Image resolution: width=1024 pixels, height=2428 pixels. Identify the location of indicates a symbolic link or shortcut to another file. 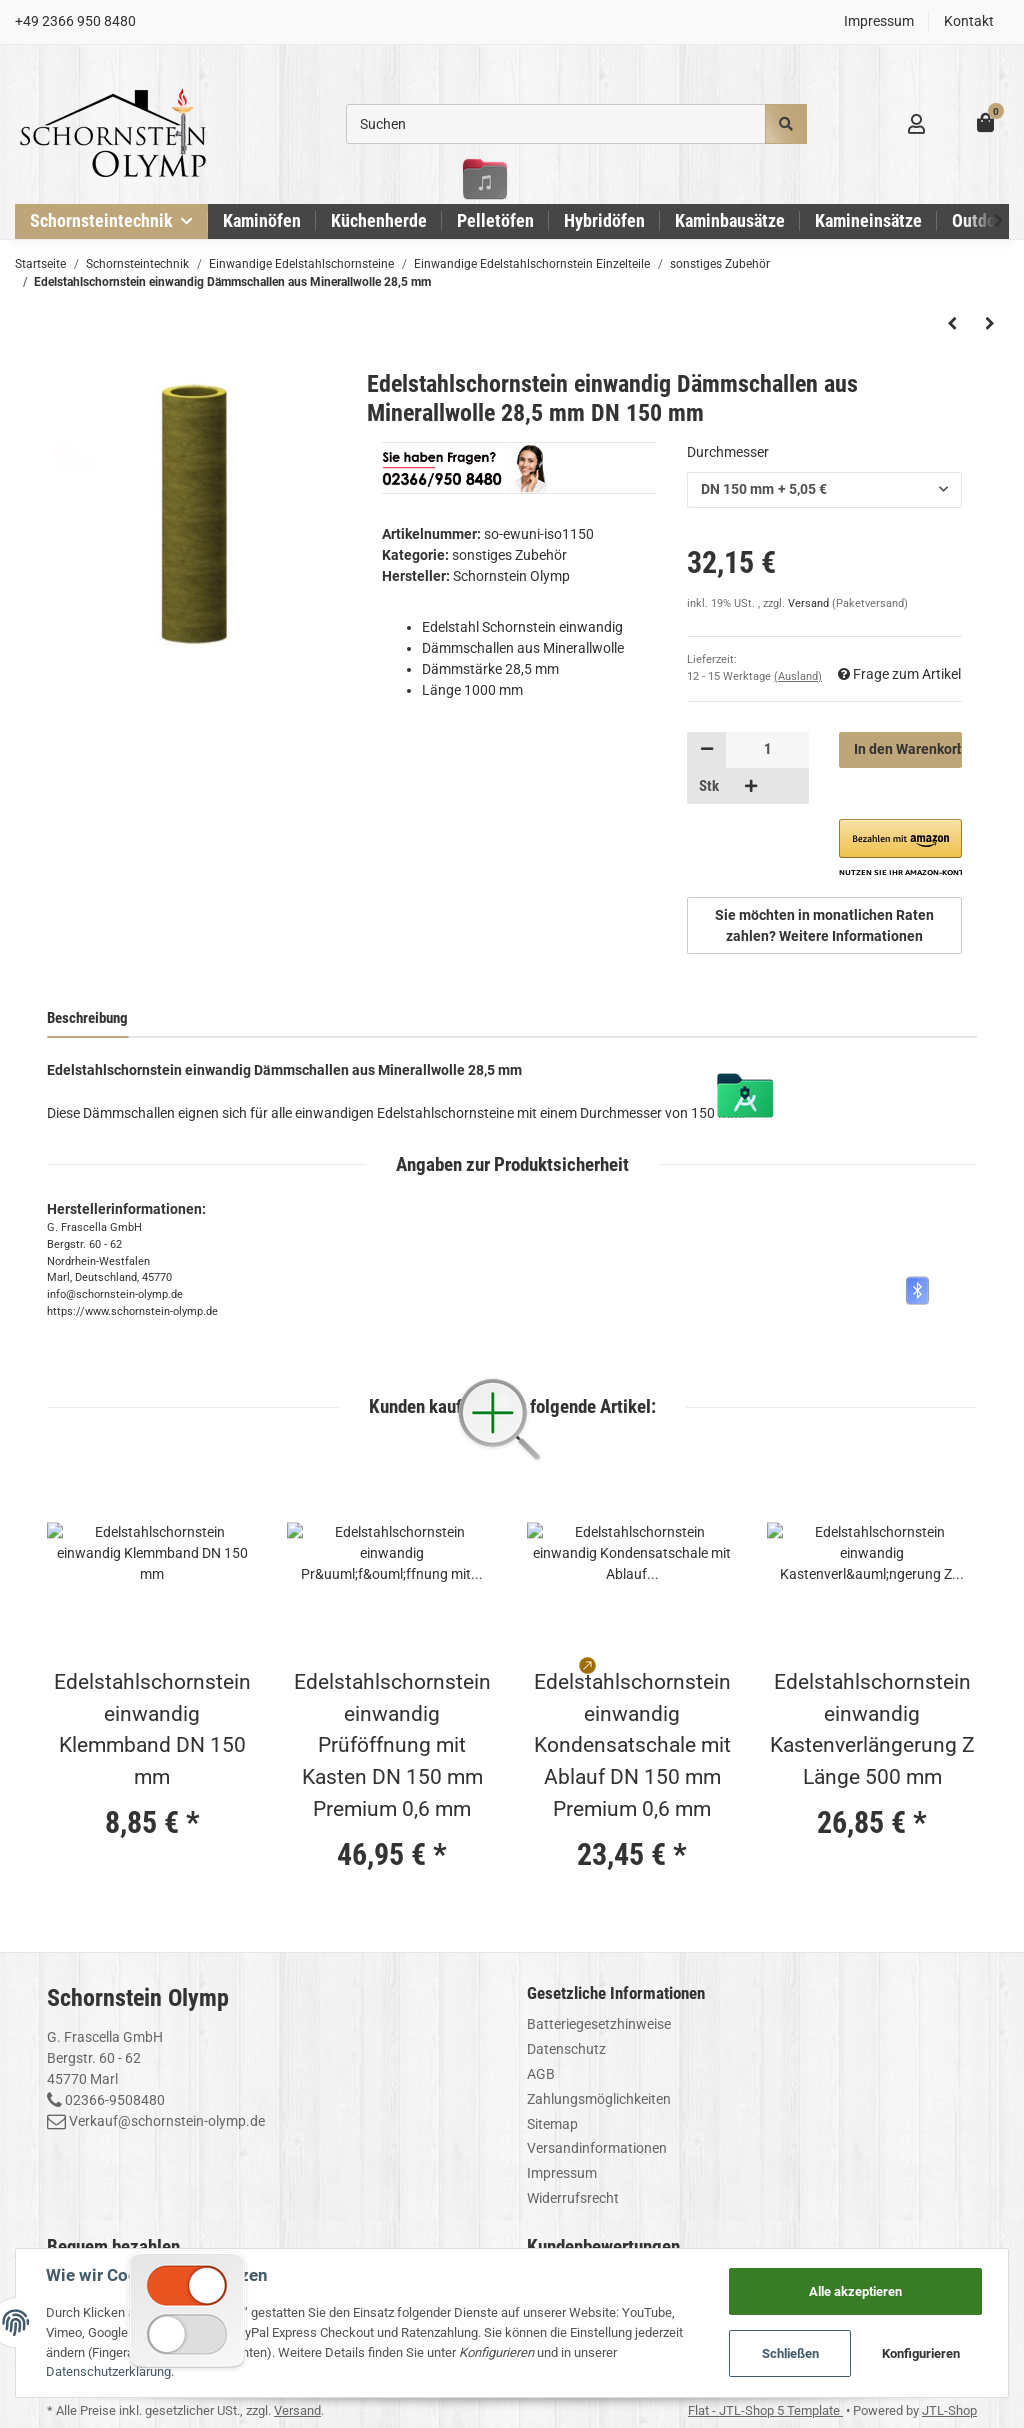
(587, 1665).